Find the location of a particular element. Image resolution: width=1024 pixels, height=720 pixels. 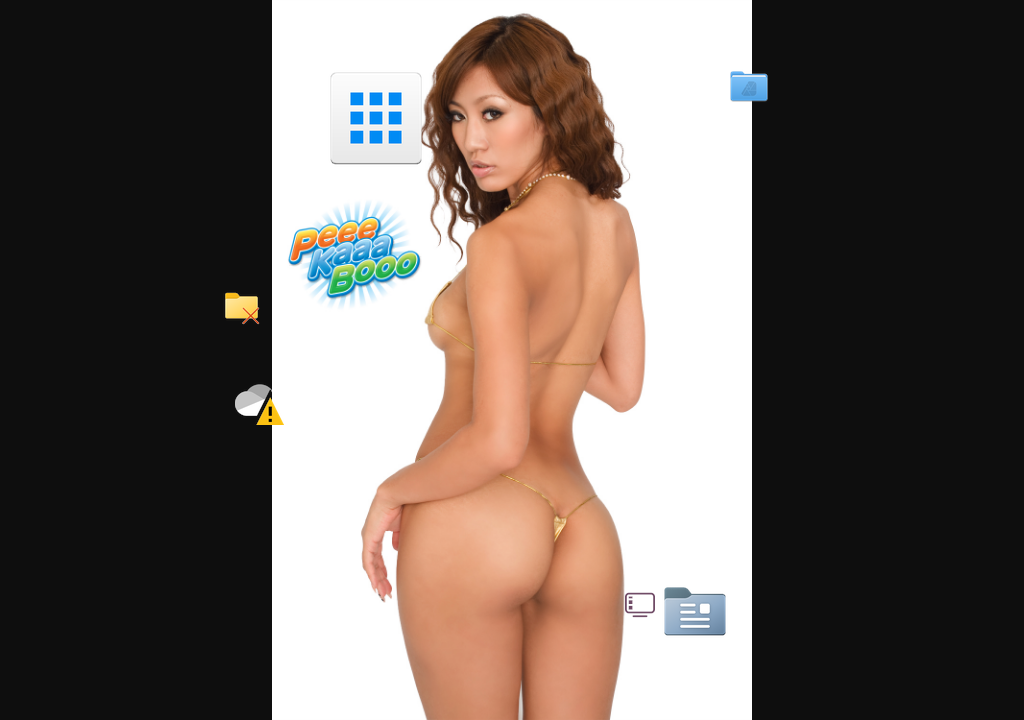

open Affinity Photo project folder is located at coordinates (749, 86).